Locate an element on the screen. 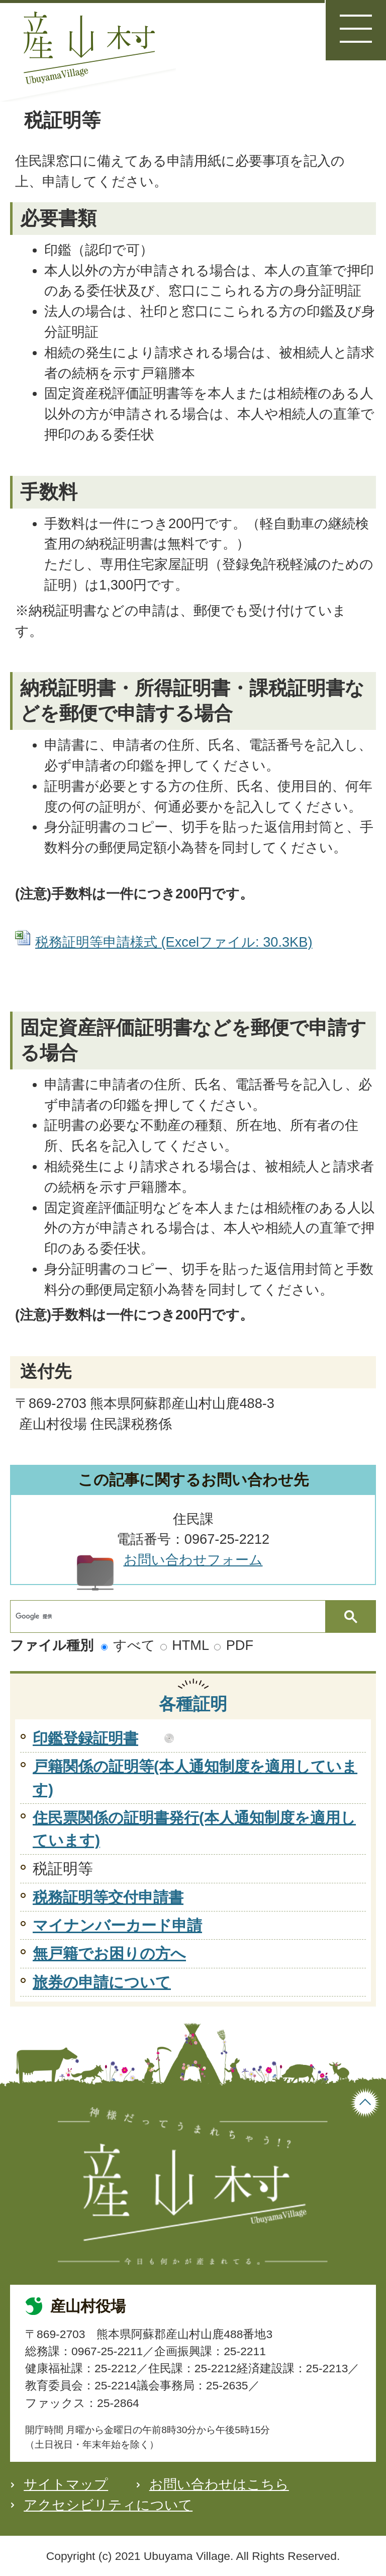  access CD/DVD drive is located at coordinates (169, 1738).